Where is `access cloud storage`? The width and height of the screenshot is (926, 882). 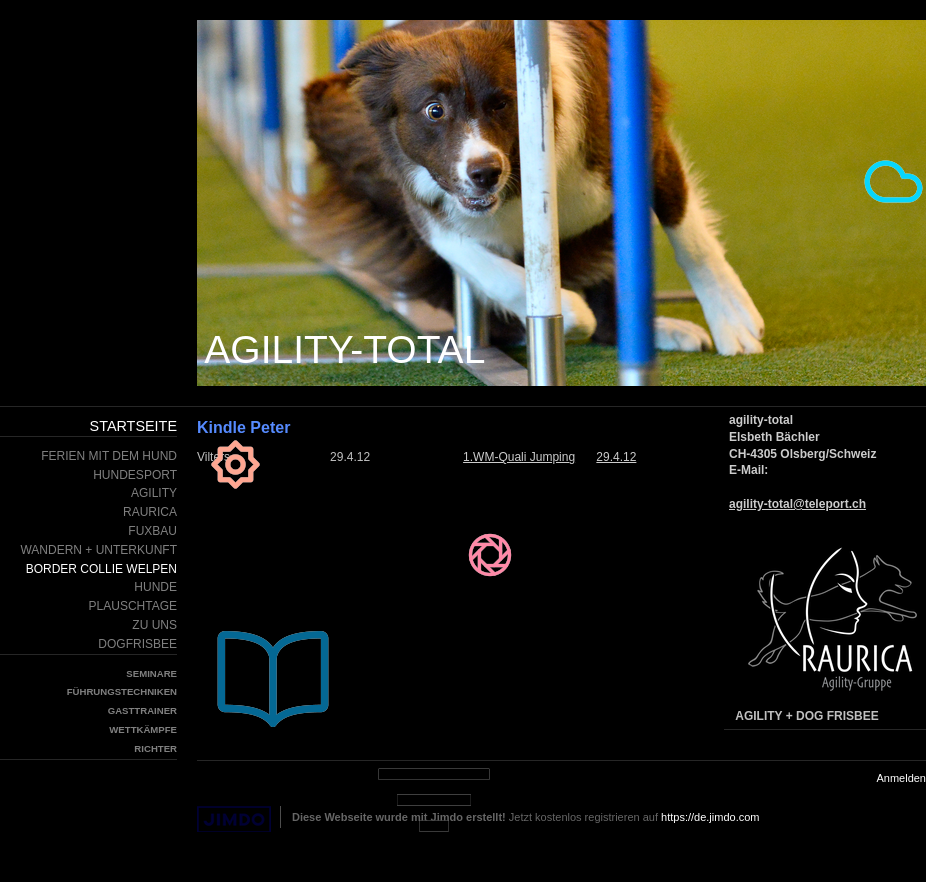
access cloud storage is located at coordinates (893, 181).